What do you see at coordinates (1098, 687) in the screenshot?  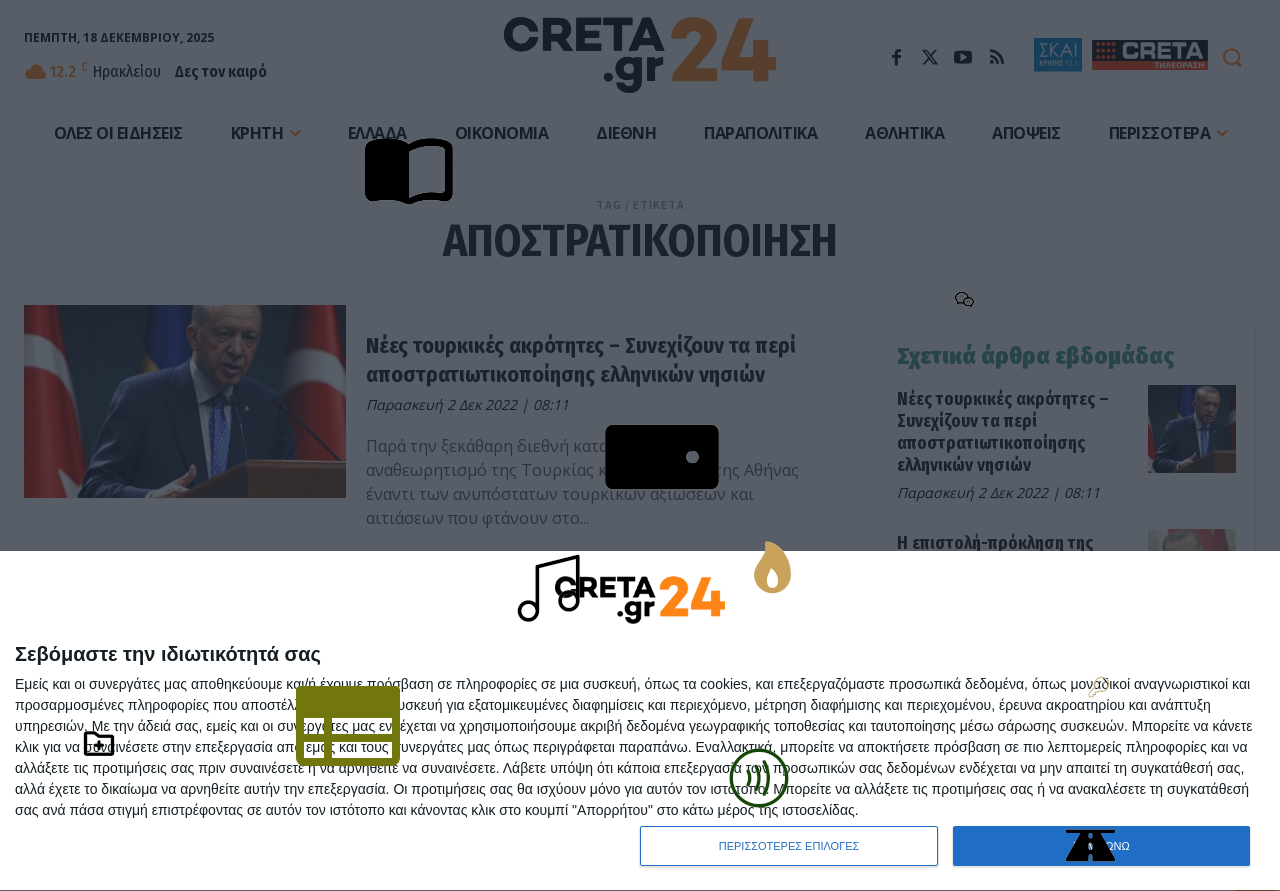 I see `access security or password settings` at bounding box center [1098, 687].